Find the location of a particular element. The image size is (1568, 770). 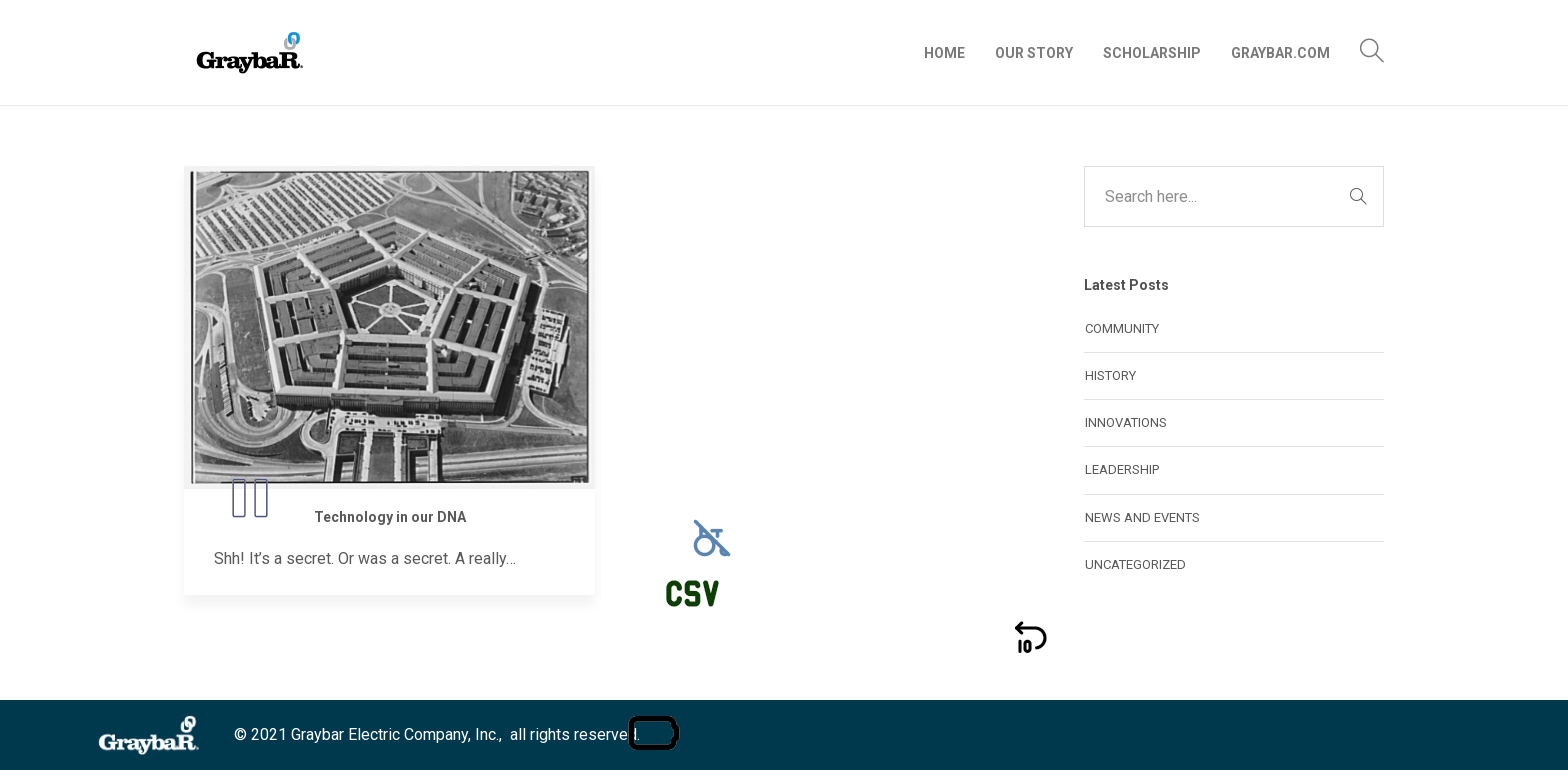

indicates current battery level is located at coordinates (654, 733).